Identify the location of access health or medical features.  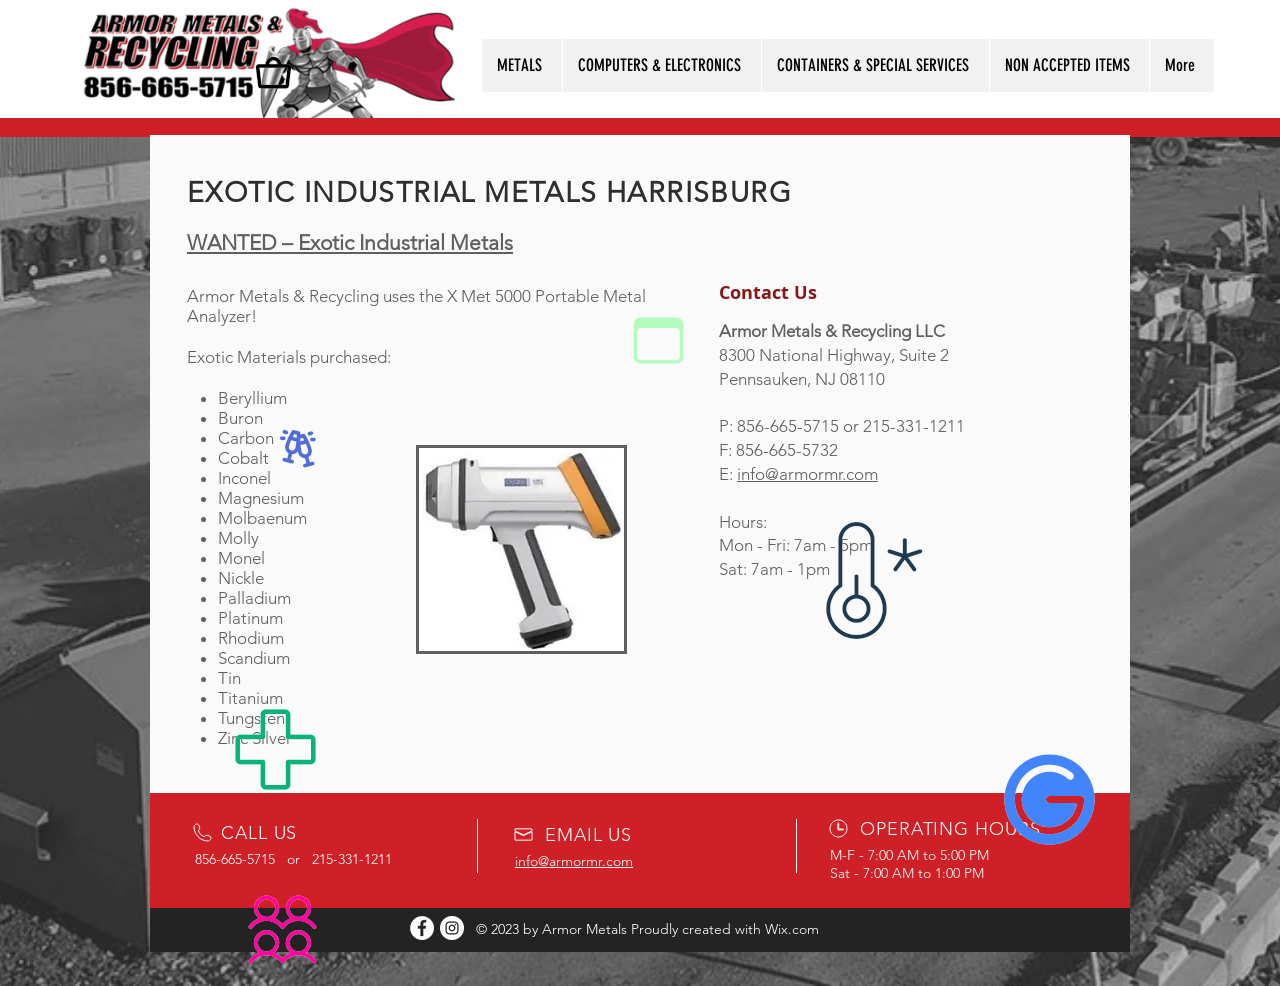
(275, 749).